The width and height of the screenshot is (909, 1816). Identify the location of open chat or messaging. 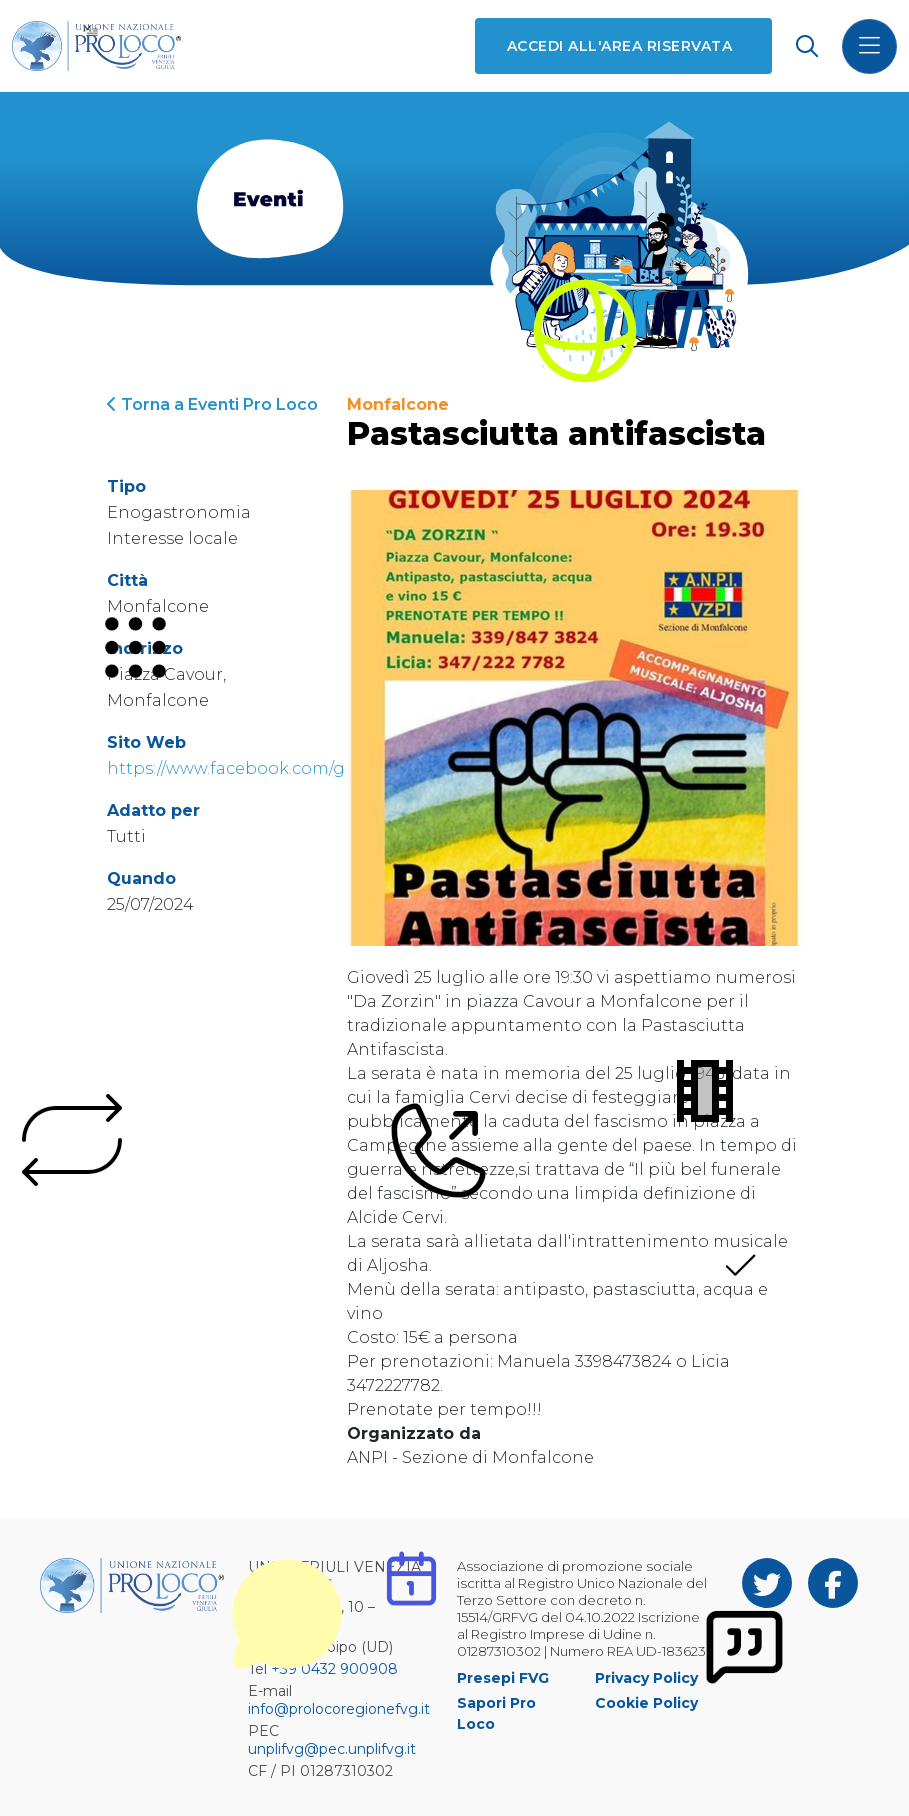
(287, 1614).